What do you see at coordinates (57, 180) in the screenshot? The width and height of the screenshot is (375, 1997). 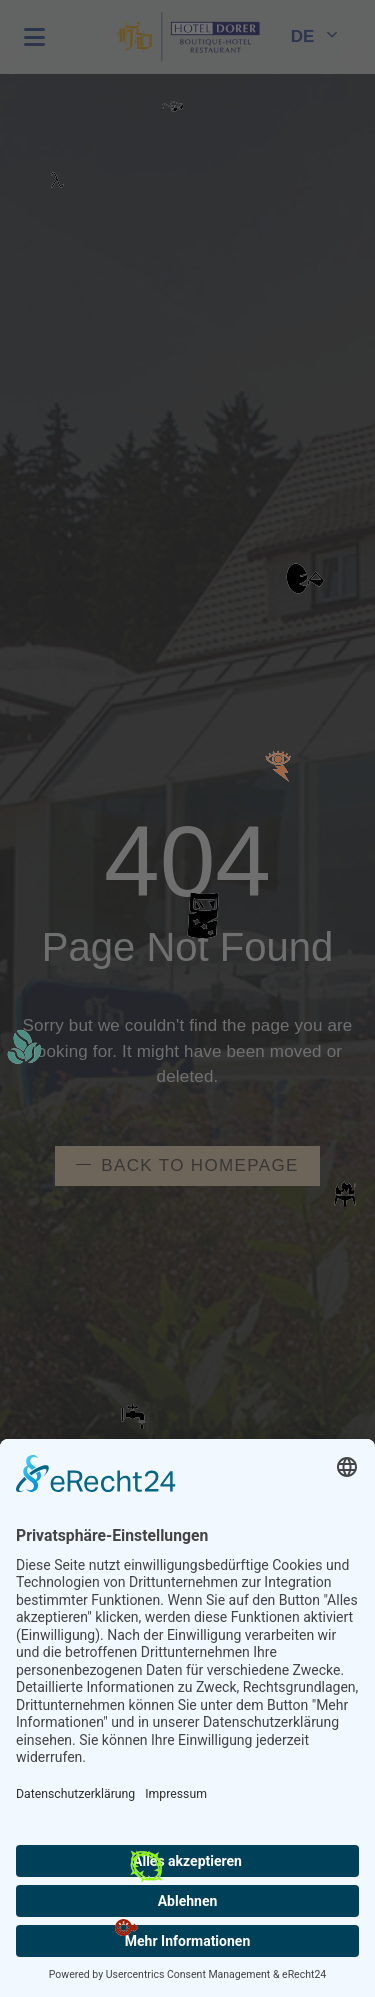 I see `access lambda or serverless function settings` at bounding box center [57, 180].